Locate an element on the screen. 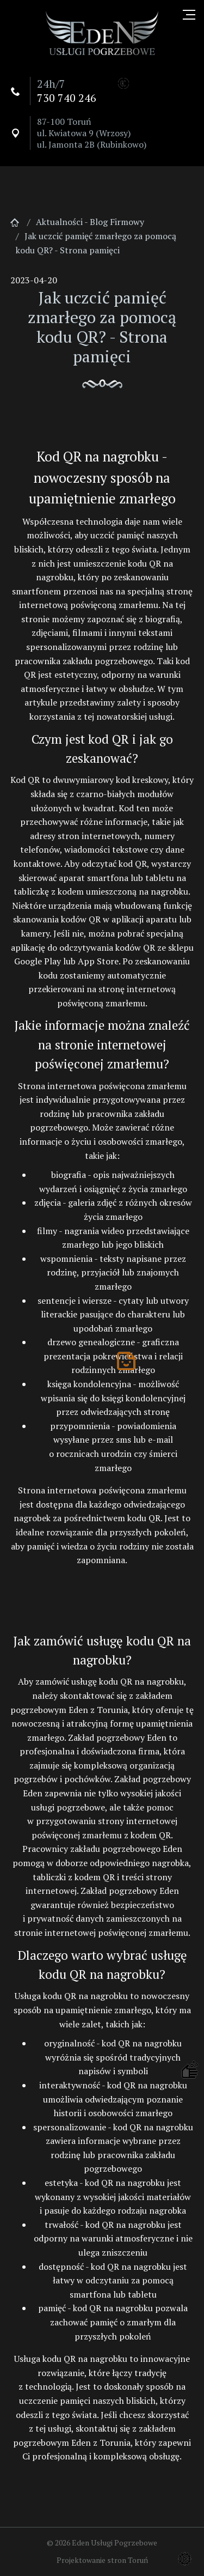 This screenshot has height=2576, width=204. access settings or preferences is located at coordinates (184, 2559).